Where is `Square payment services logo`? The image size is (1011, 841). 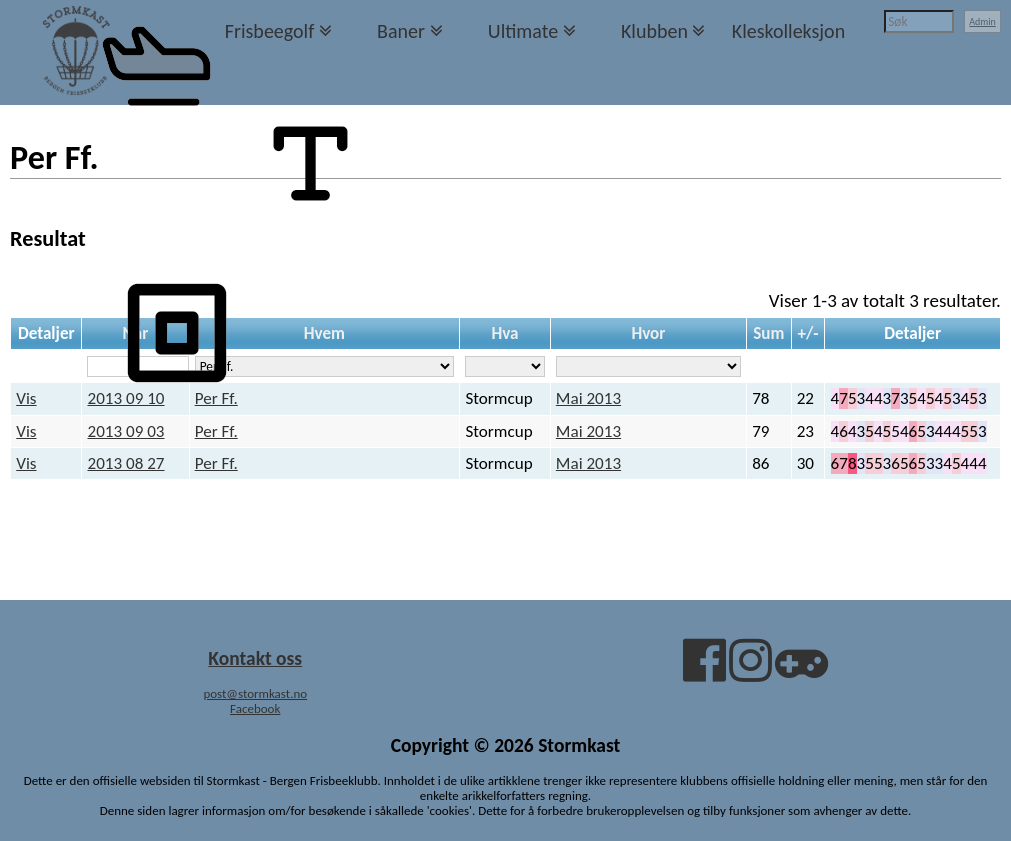 Square payment services logo is located at coordinates (177, 333).